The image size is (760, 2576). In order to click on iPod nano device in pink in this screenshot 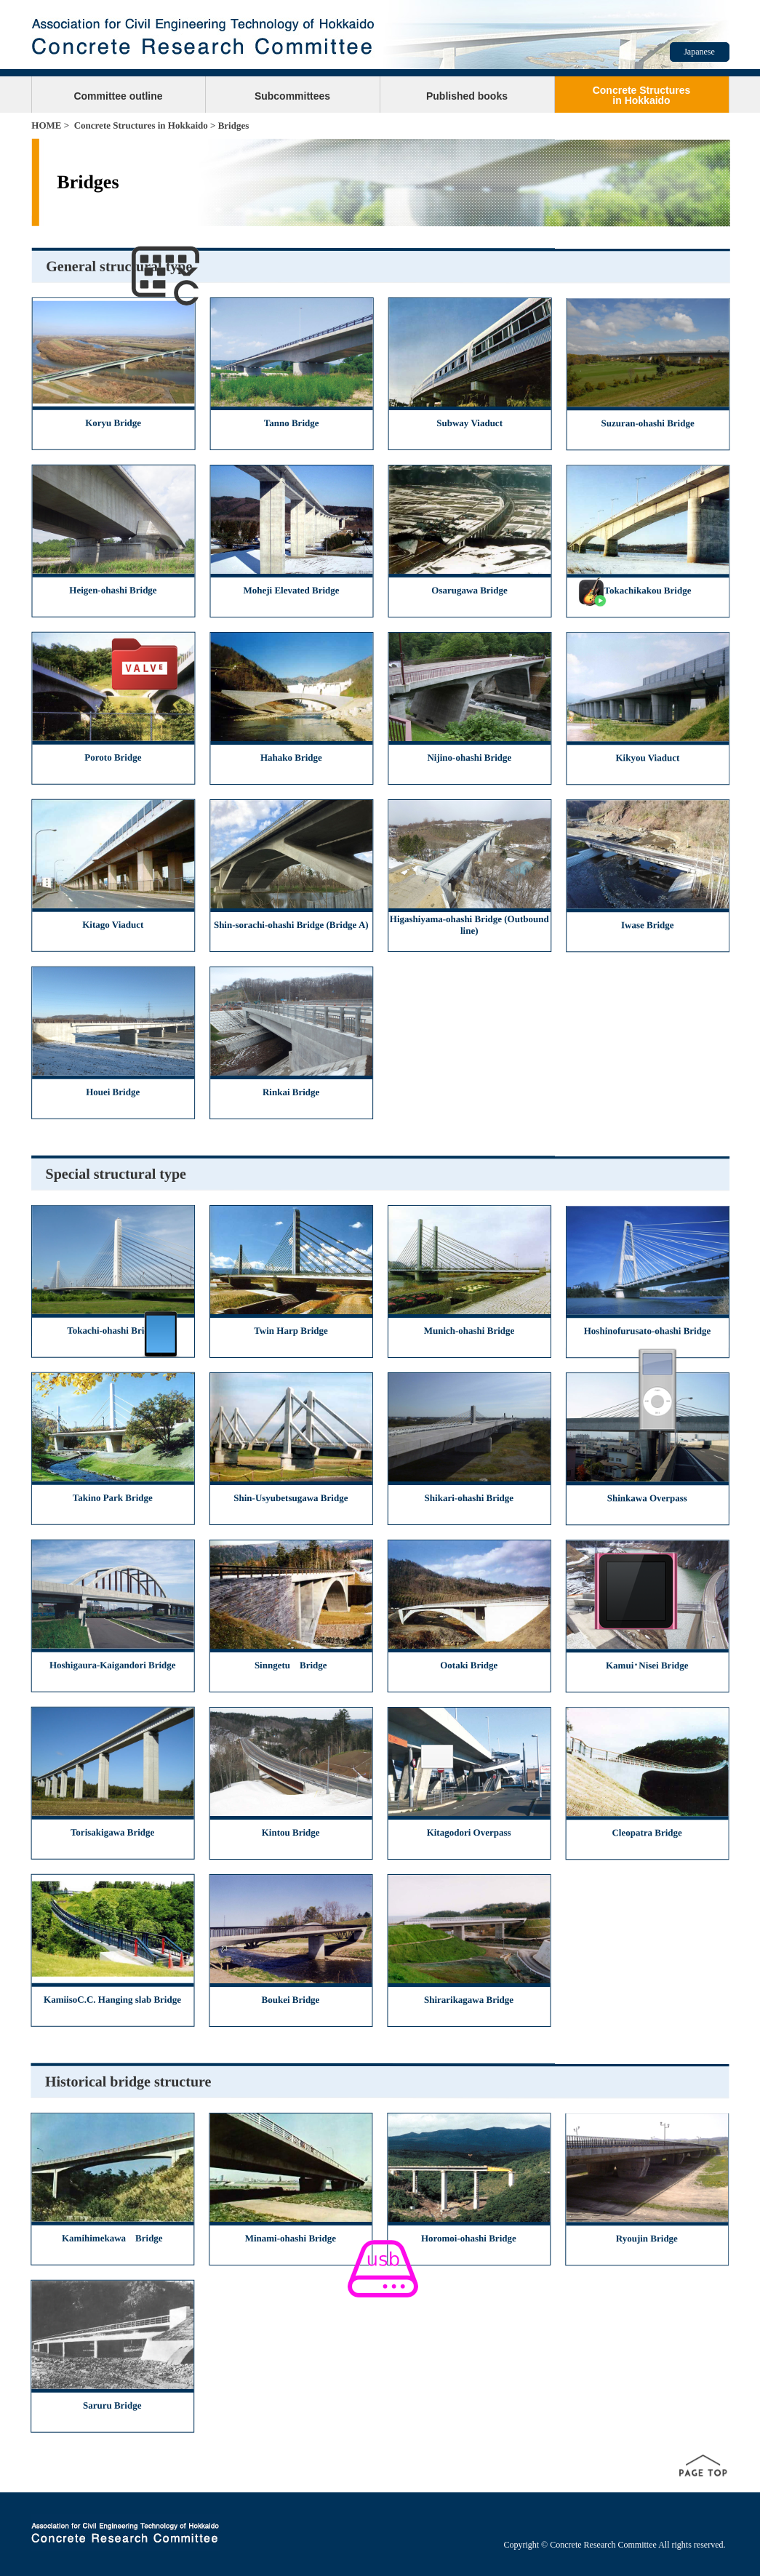, I will do `click(636, 1591)`.